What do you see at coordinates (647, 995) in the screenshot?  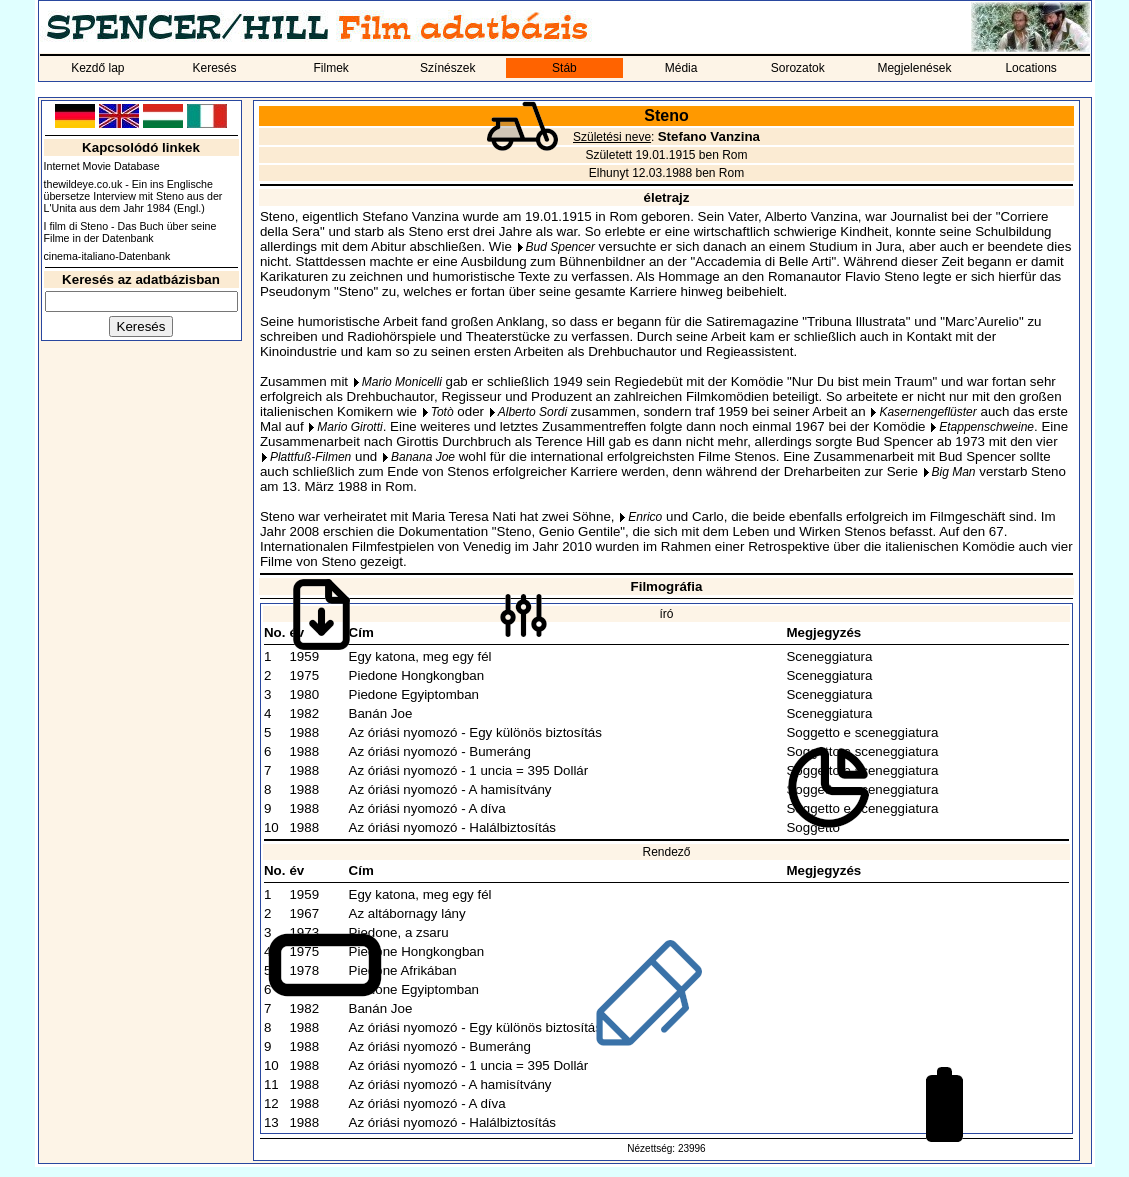 I see `edit or modify content` at bounding box center [647, 995].